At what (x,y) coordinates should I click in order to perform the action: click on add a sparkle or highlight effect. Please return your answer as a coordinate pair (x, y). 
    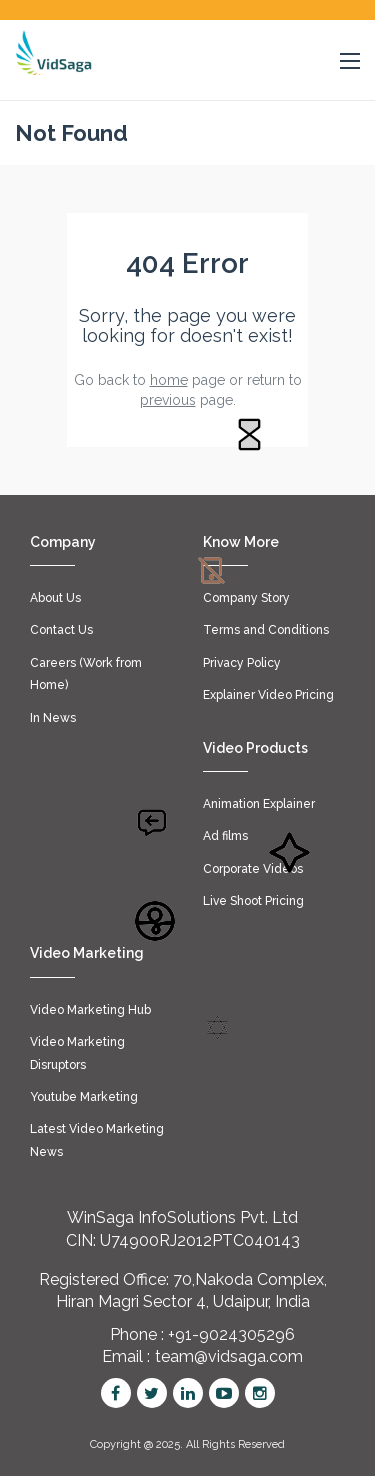
    Looking at the image, I should click on (289, 852).